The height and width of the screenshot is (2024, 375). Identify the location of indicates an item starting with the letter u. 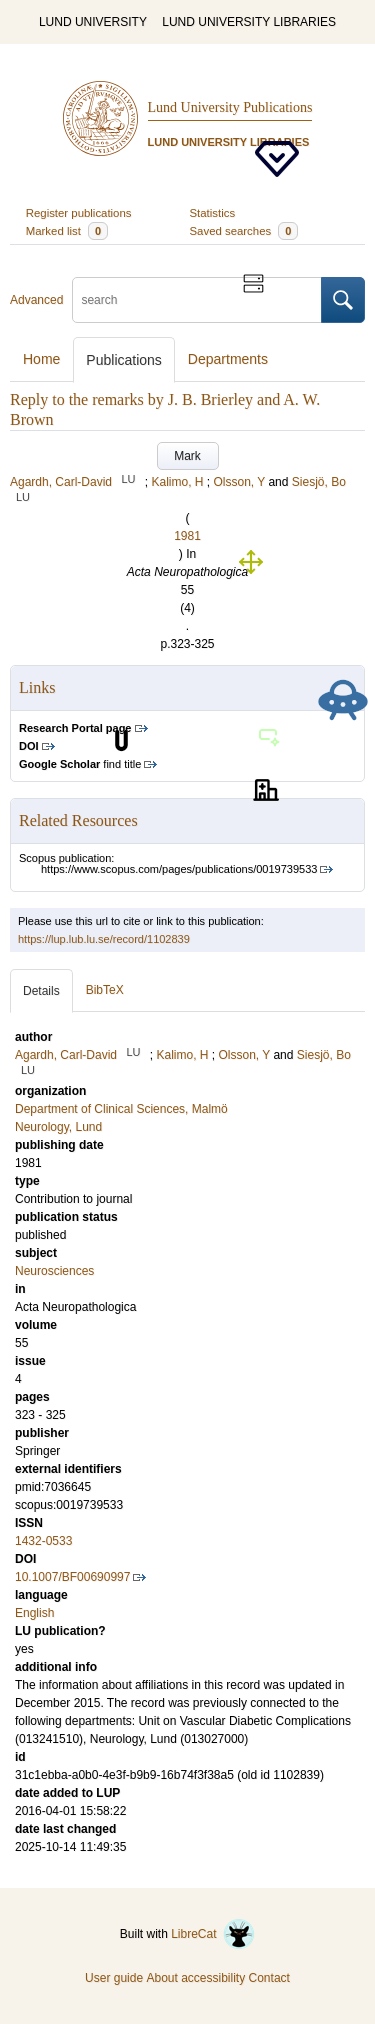
(121, 740).